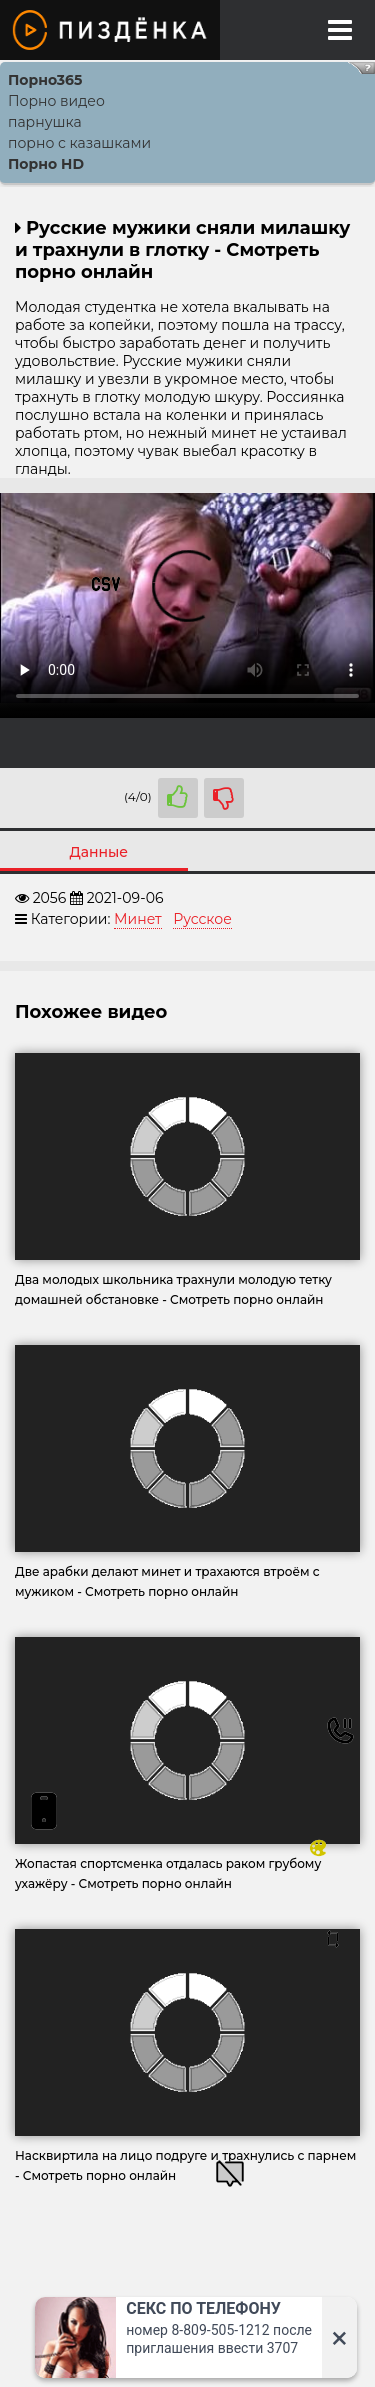 The image size is (375, 2387). I want to click on switch to mobile view, so click(44, 1811).